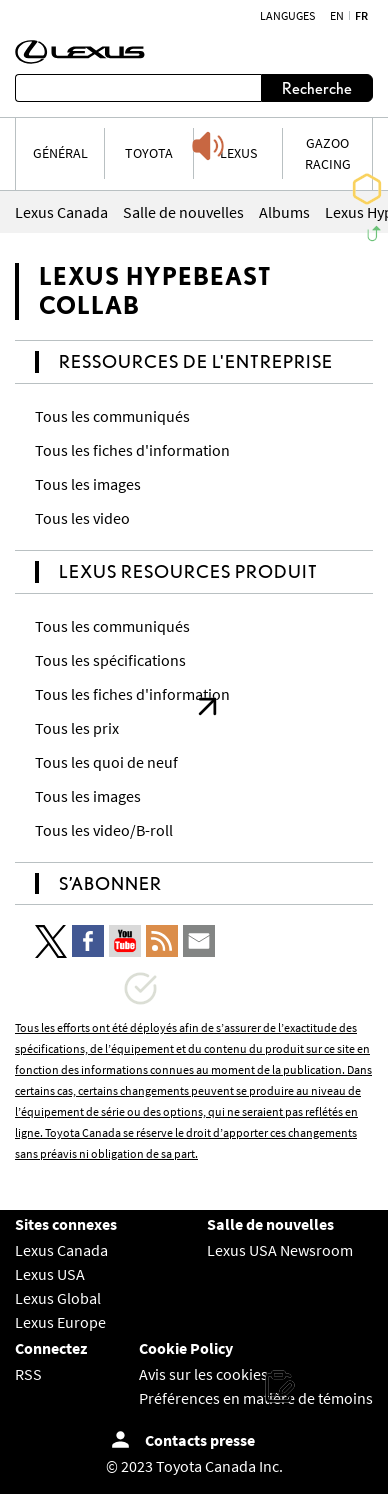  What do you see at coordinates (373, 233) in the screenshot?
I see `redo or repeat last action` at bounding box center [373, 233].